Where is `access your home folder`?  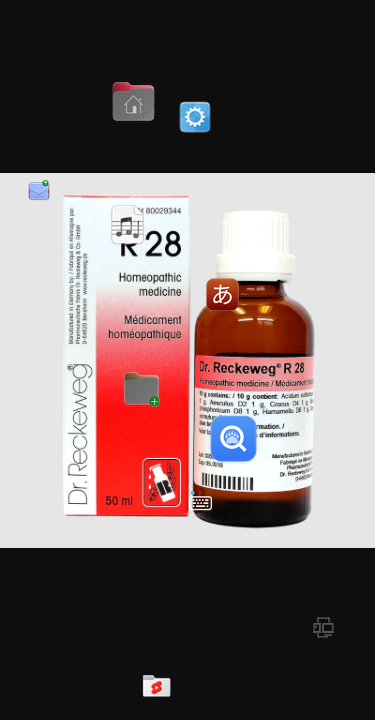
access your home folder is located at coordinates (133, 101).